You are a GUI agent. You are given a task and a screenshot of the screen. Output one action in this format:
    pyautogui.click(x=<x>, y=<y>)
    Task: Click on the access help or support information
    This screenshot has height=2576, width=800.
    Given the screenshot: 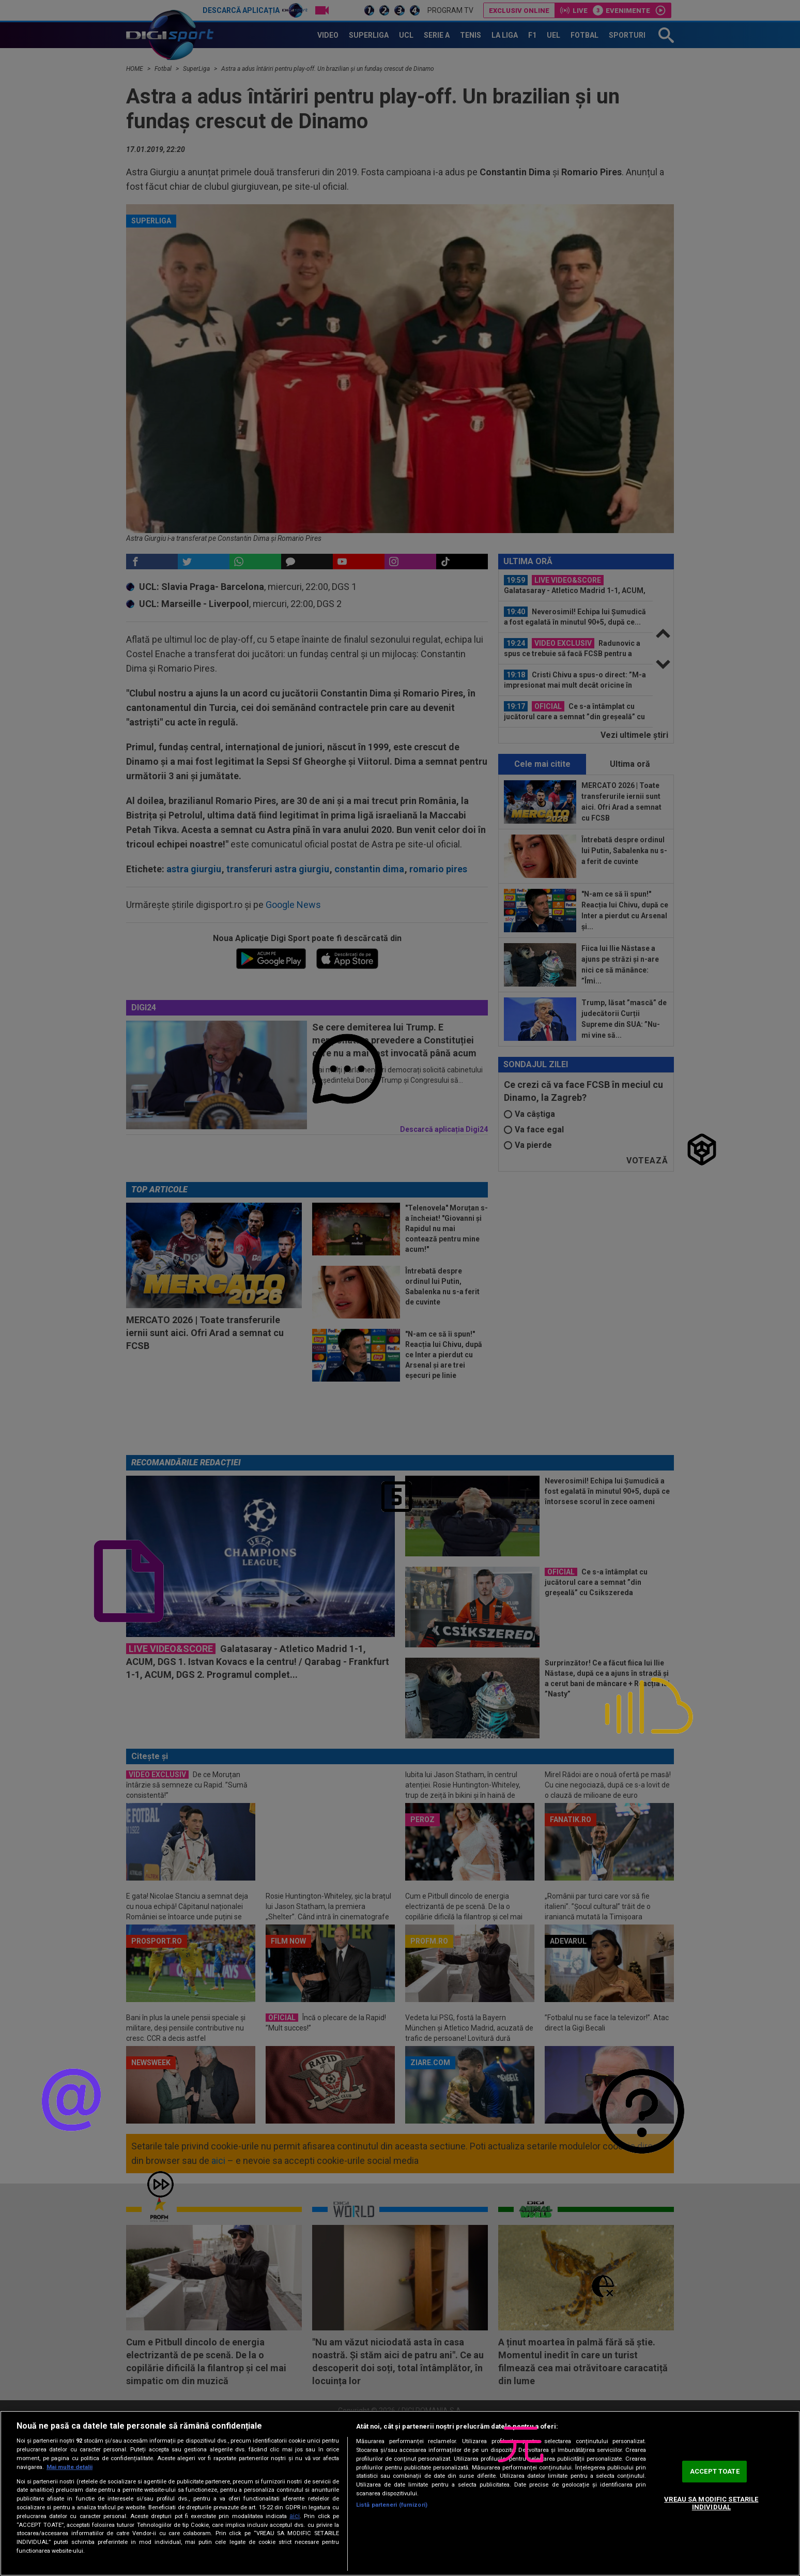 What is the action you would take?
    pyautogui.click(x=642, y=2111)
    